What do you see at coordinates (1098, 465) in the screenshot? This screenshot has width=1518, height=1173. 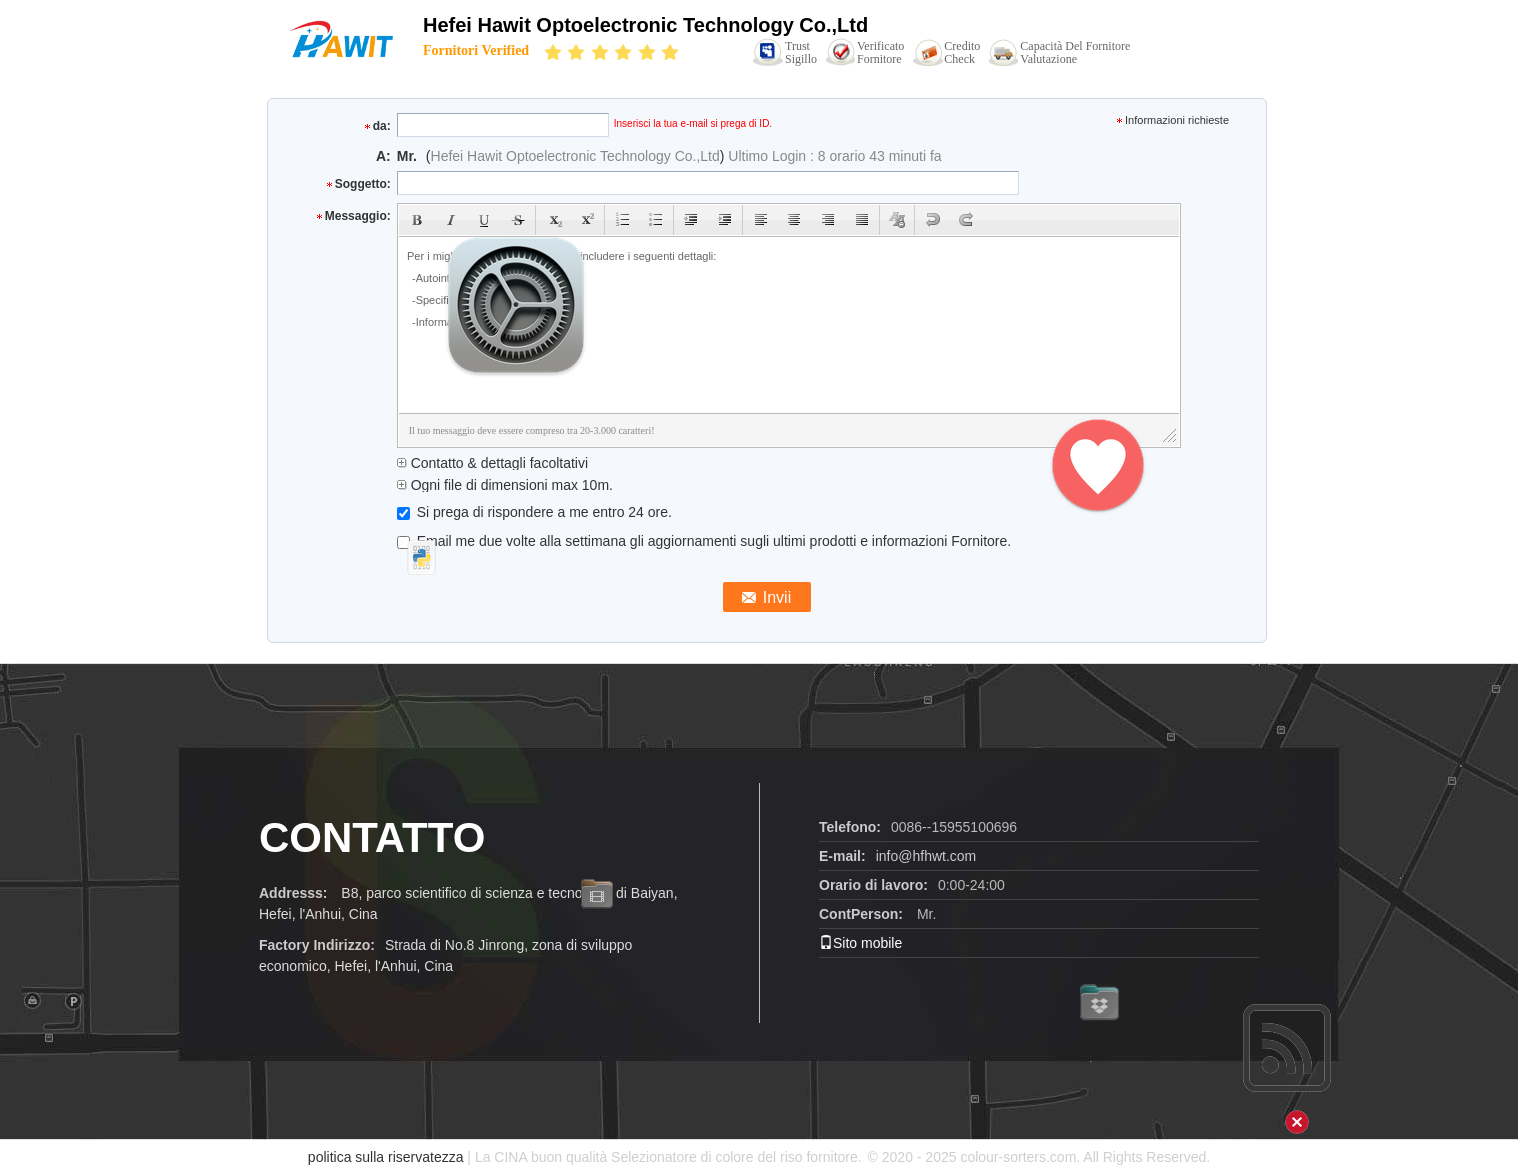 I see `mark item as favorite` at bounding box center [1098, 465].